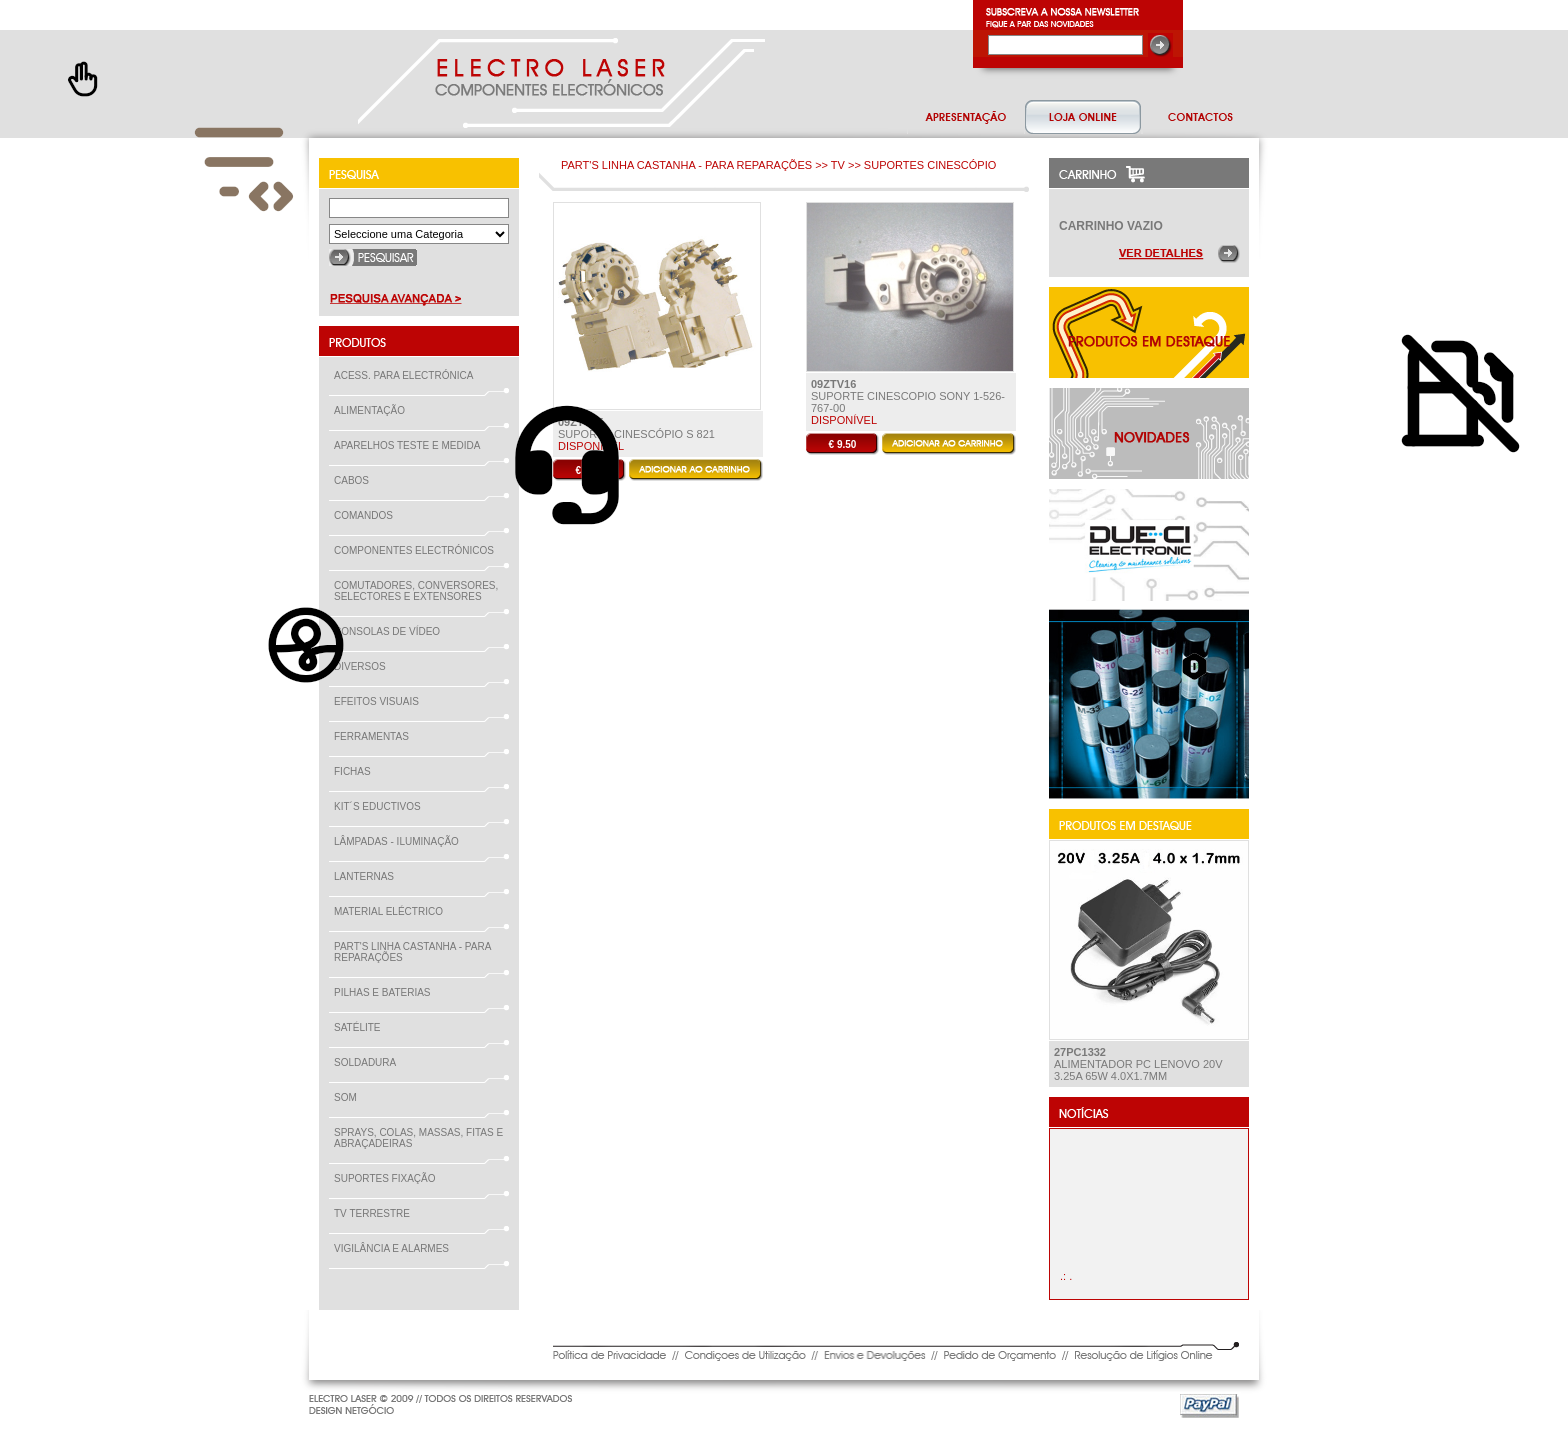  Describe the element at coordinates (1194, 666) in the screenshot. I see `indicates a "D" grade or rating level` at that location.